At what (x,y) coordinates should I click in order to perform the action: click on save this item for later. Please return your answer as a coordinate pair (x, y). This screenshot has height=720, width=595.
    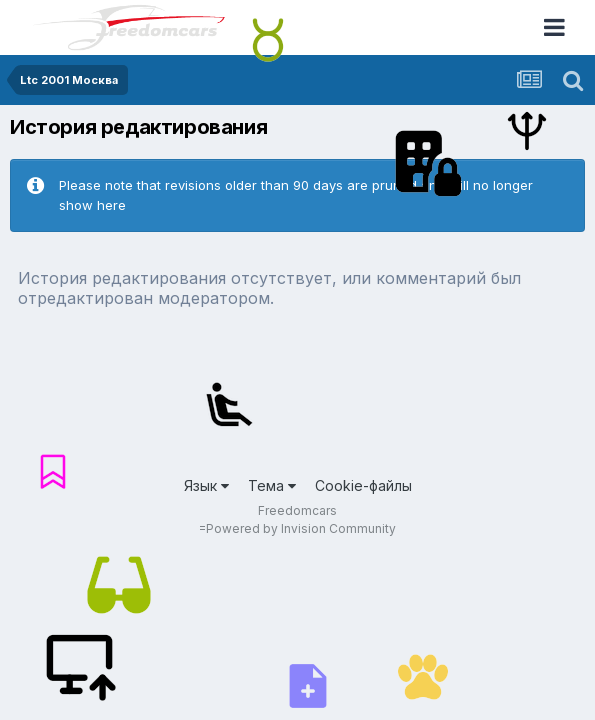
    Looking at the image, I should click on (53, 471).